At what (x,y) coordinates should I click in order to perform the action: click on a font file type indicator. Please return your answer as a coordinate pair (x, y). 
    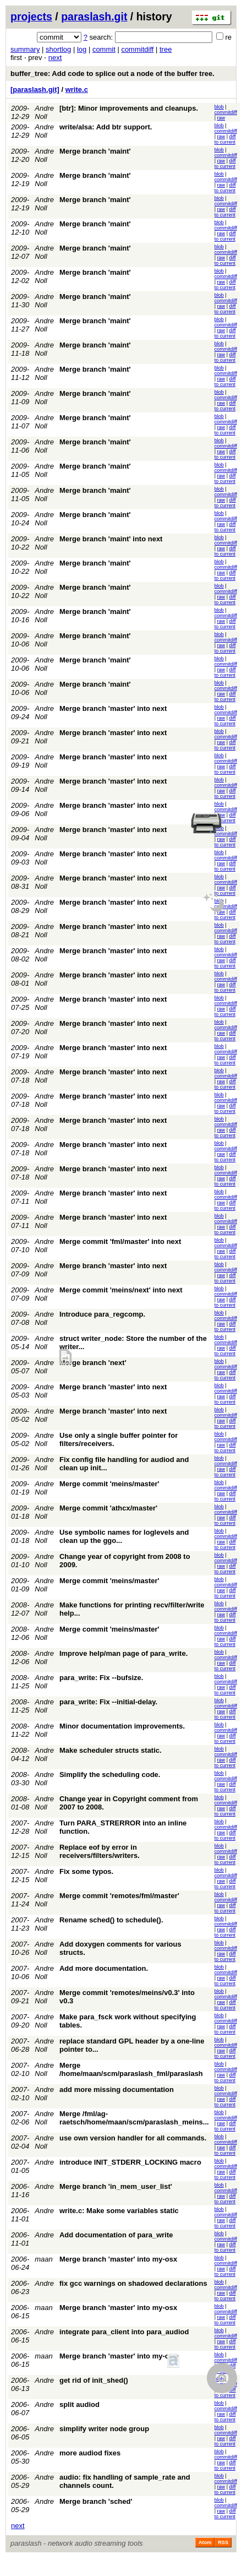
    Looking at the image, I should click on (173, 2360).